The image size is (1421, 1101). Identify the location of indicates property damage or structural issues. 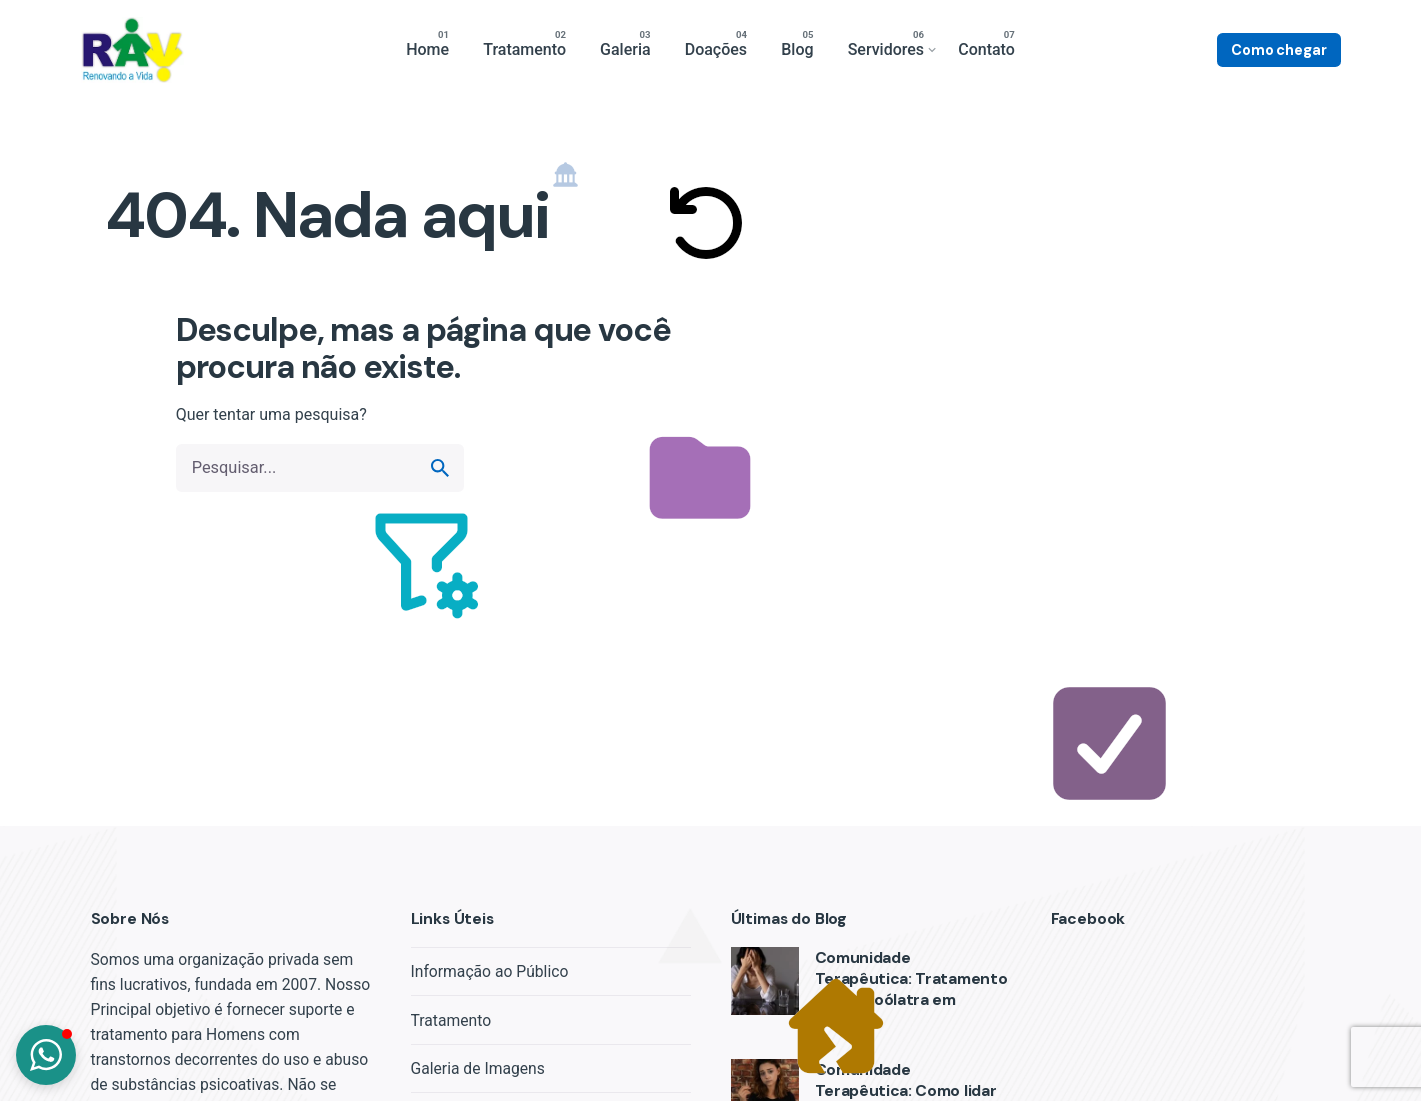
(836, 1026).